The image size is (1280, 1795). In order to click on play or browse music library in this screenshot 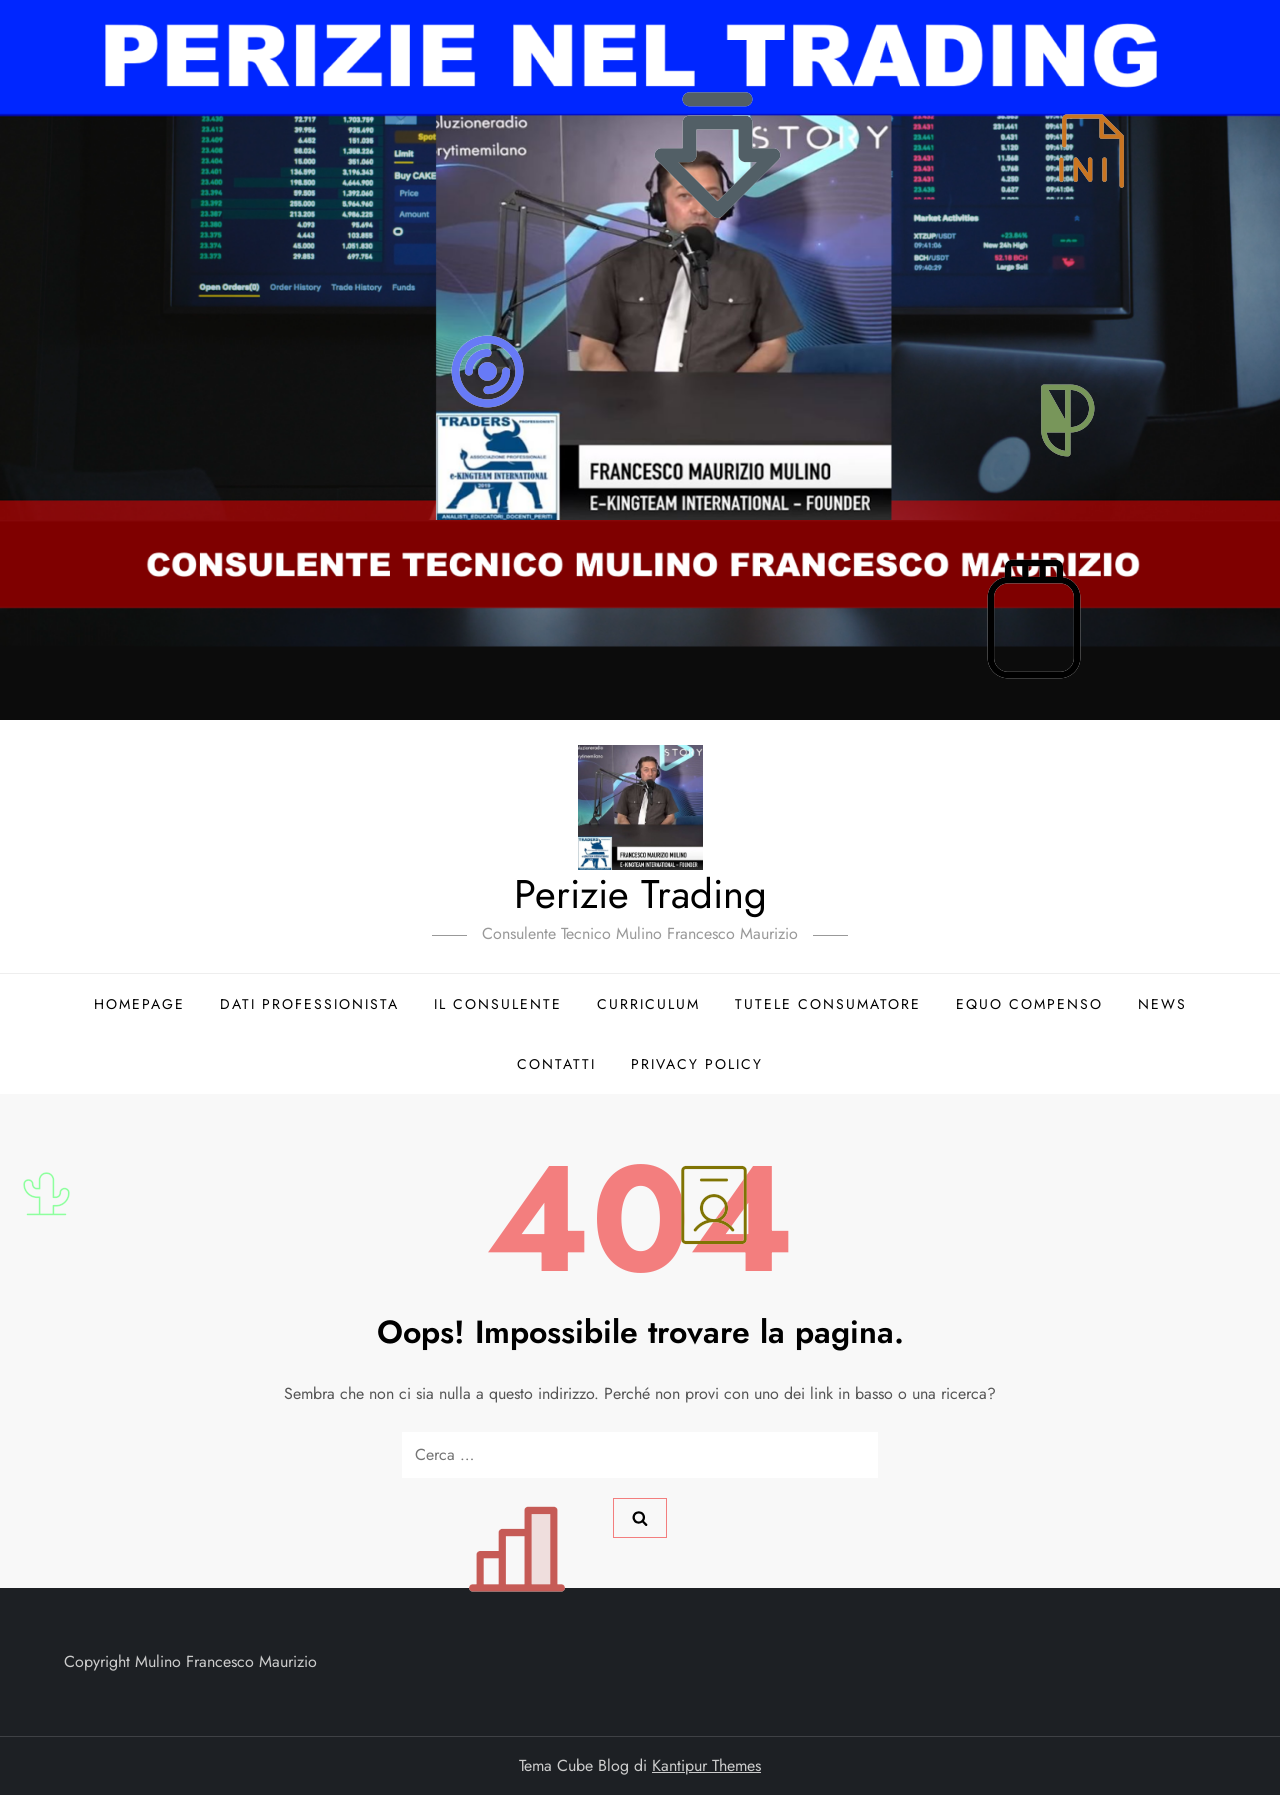, I will do `click(487, 371)`.